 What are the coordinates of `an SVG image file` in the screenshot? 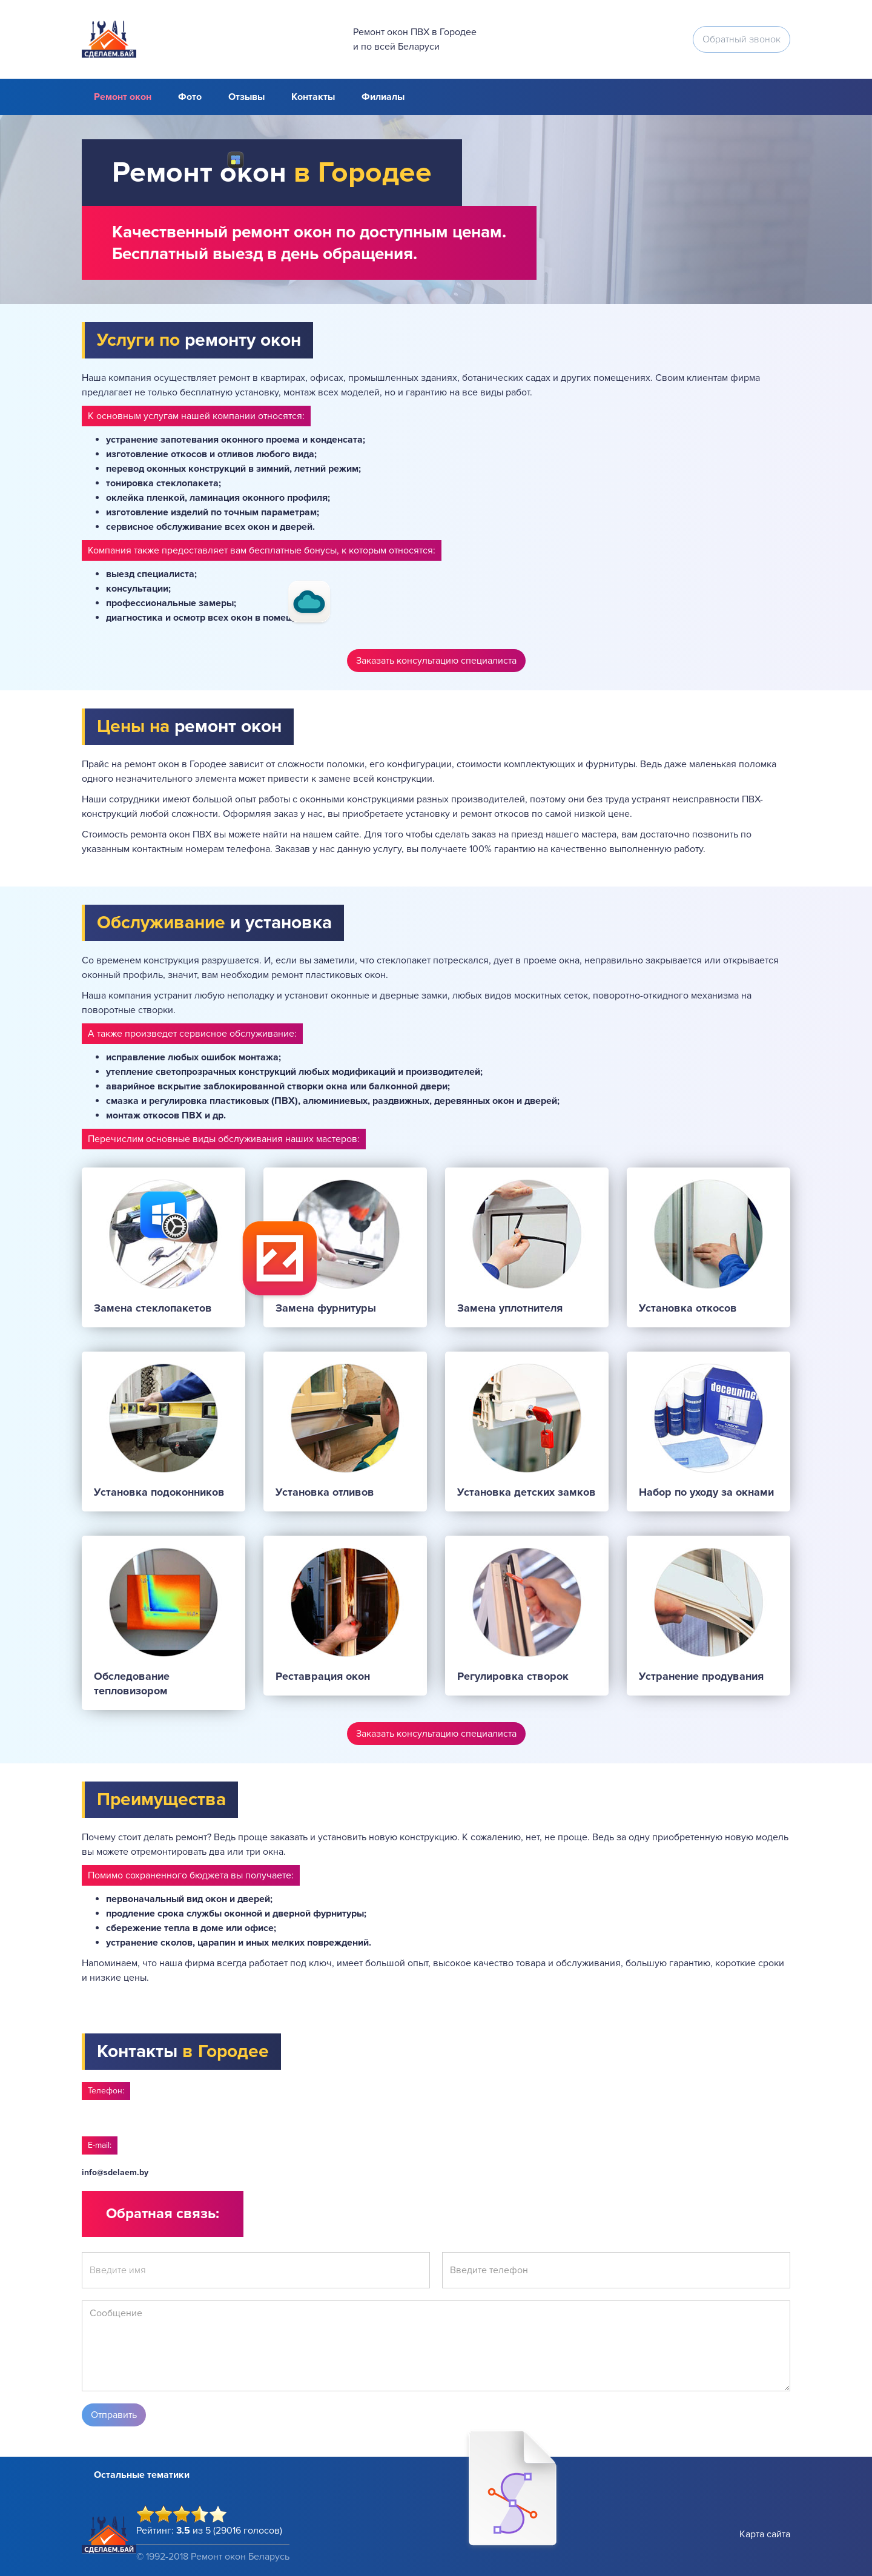 It's located at (512, 2490).